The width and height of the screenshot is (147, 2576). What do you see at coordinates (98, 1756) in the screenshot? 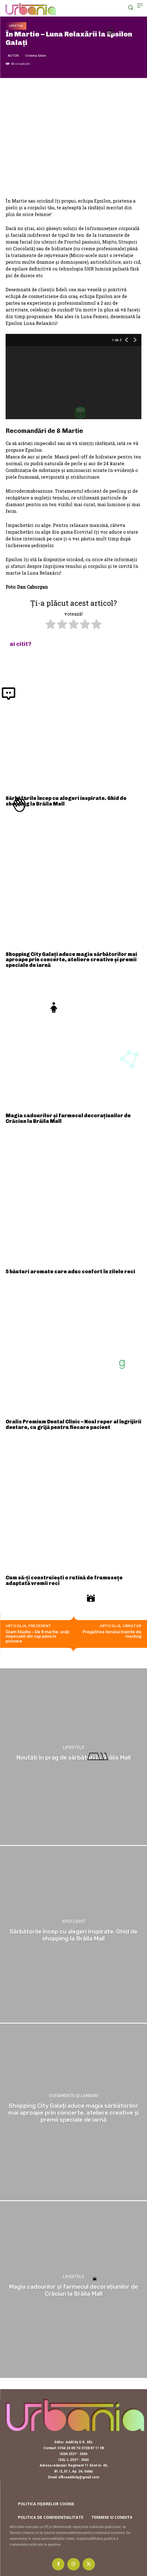
I see `switch between open browser tabs` at bounding box center [98, 1756].